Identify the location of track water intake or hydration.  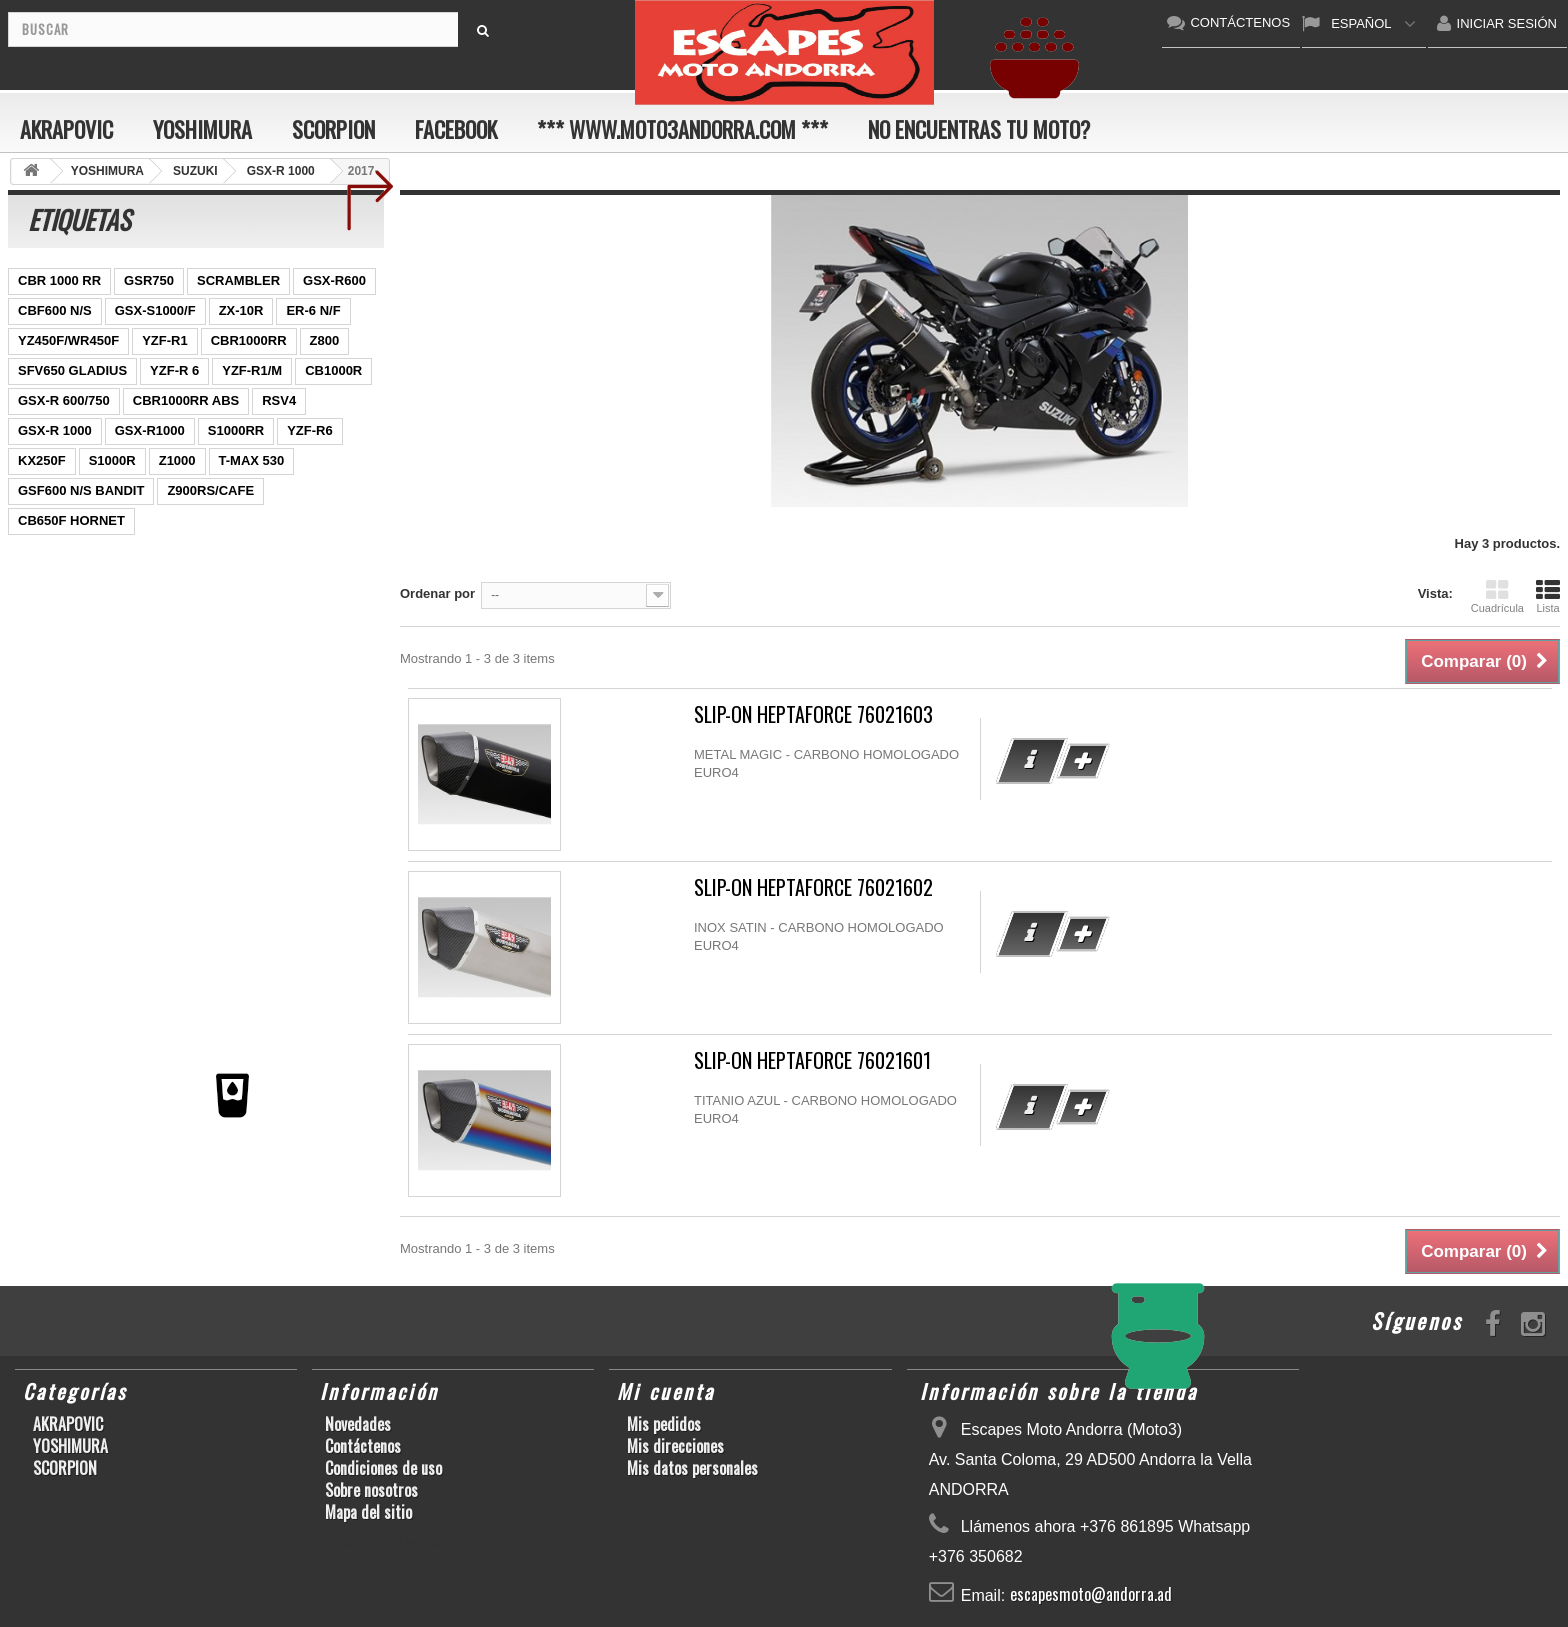
(232, 1095).